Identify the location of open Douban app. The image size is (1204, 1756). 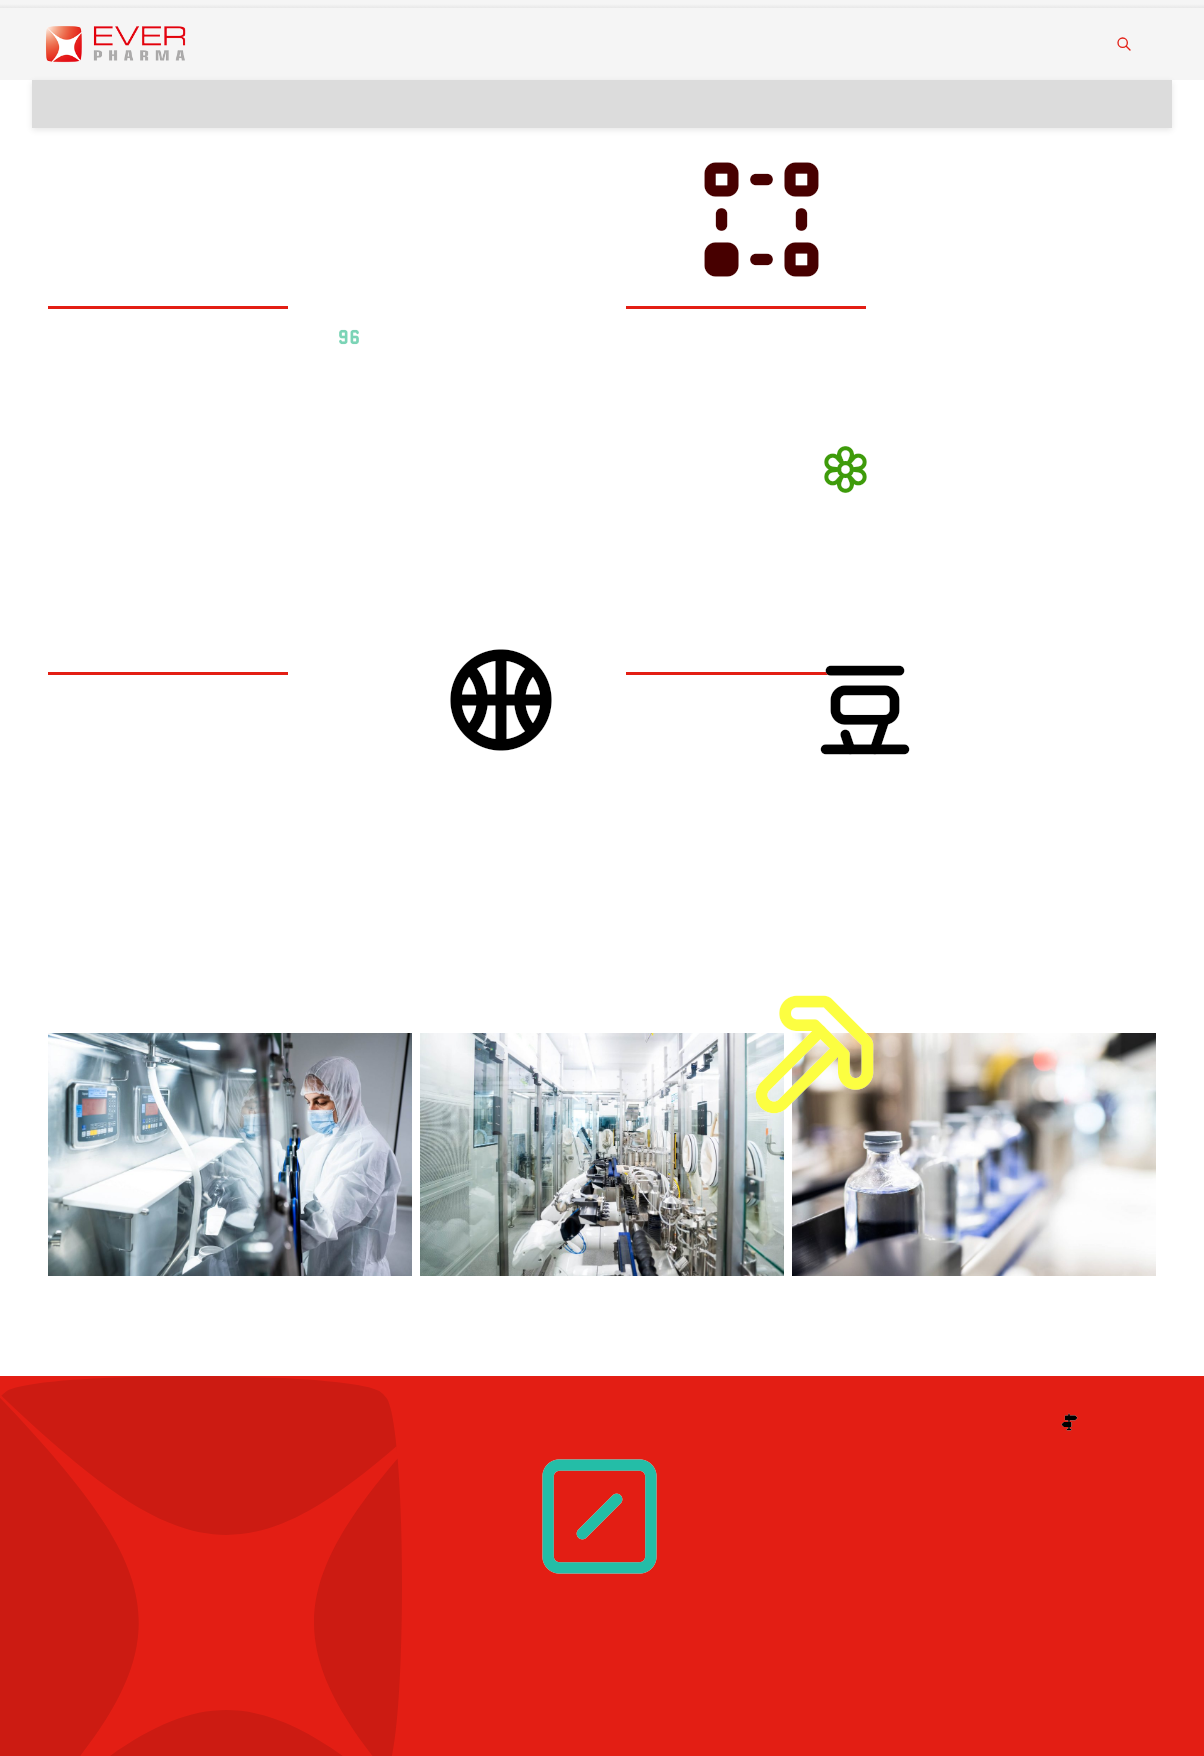
(865, 710).